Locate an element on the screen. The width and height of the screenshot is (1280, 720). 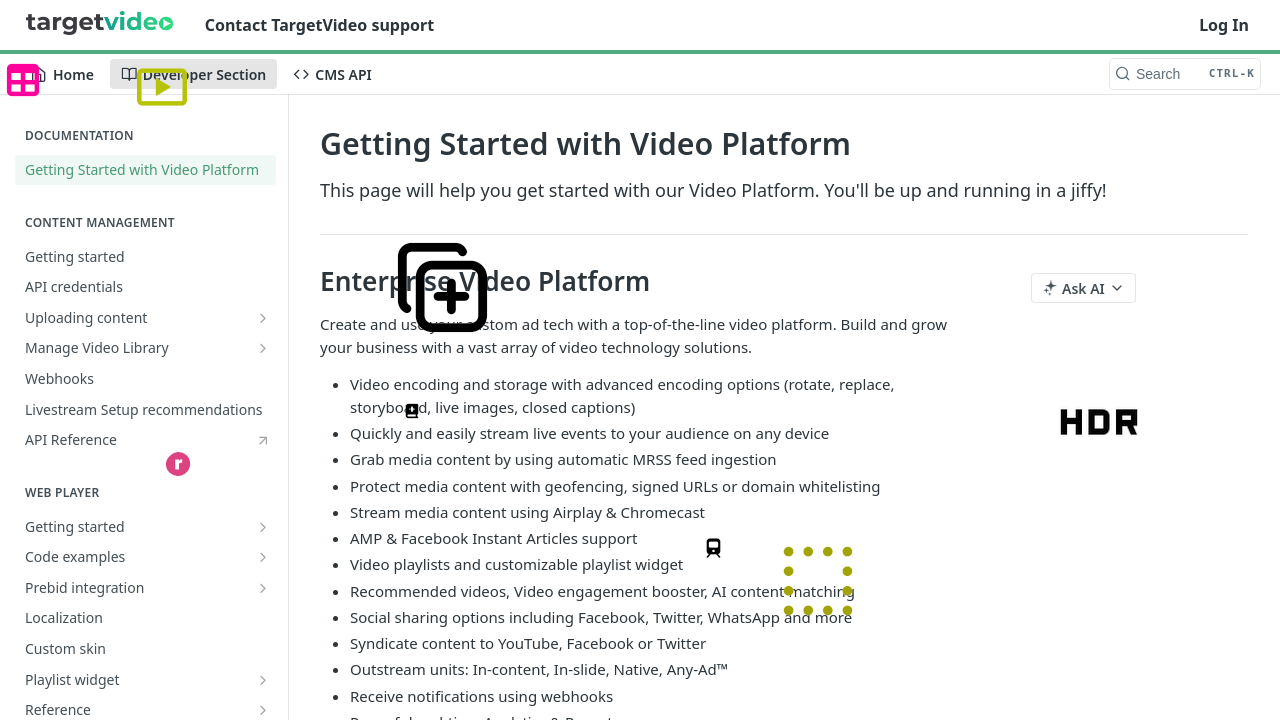
enable HDR mode for photos is located at coordinates (1099, 422).